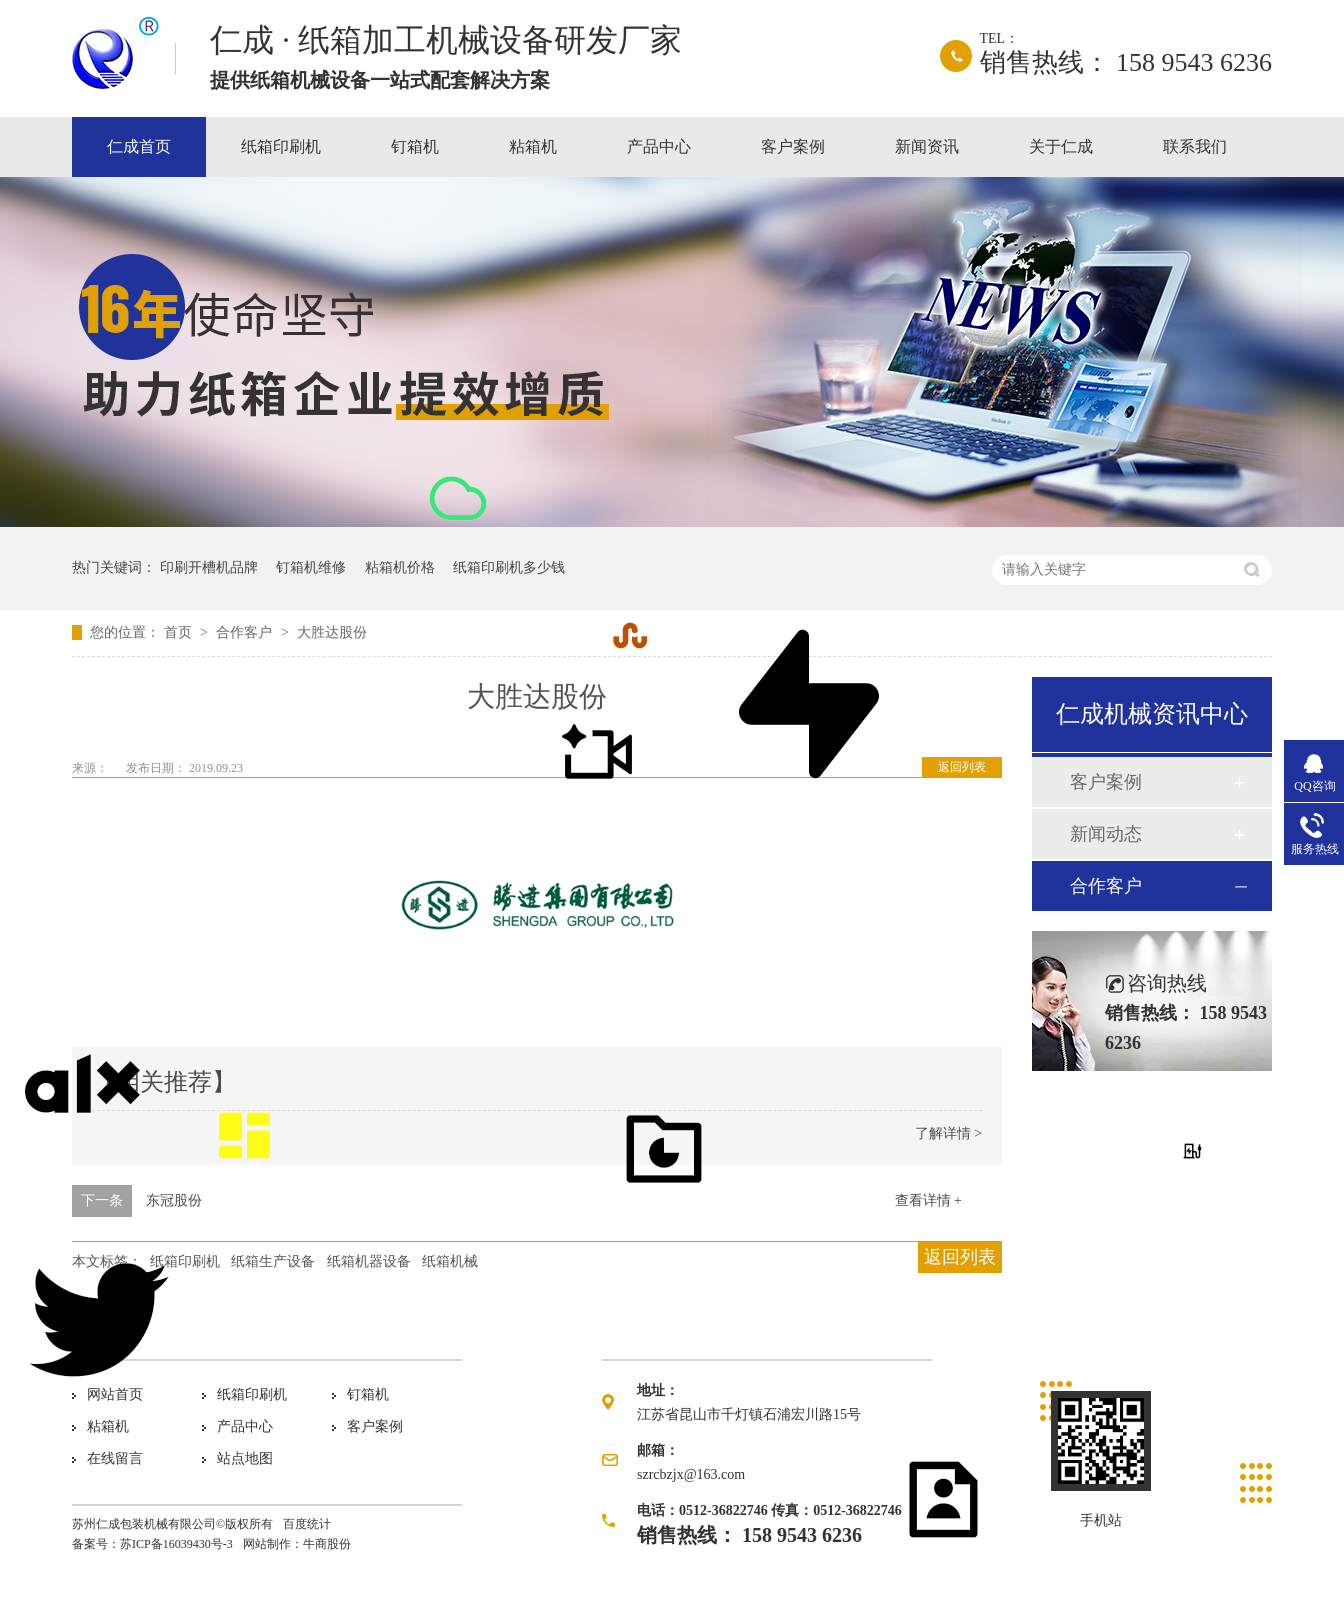  I want to click on enable AI-powered video features, so click(598, 754).